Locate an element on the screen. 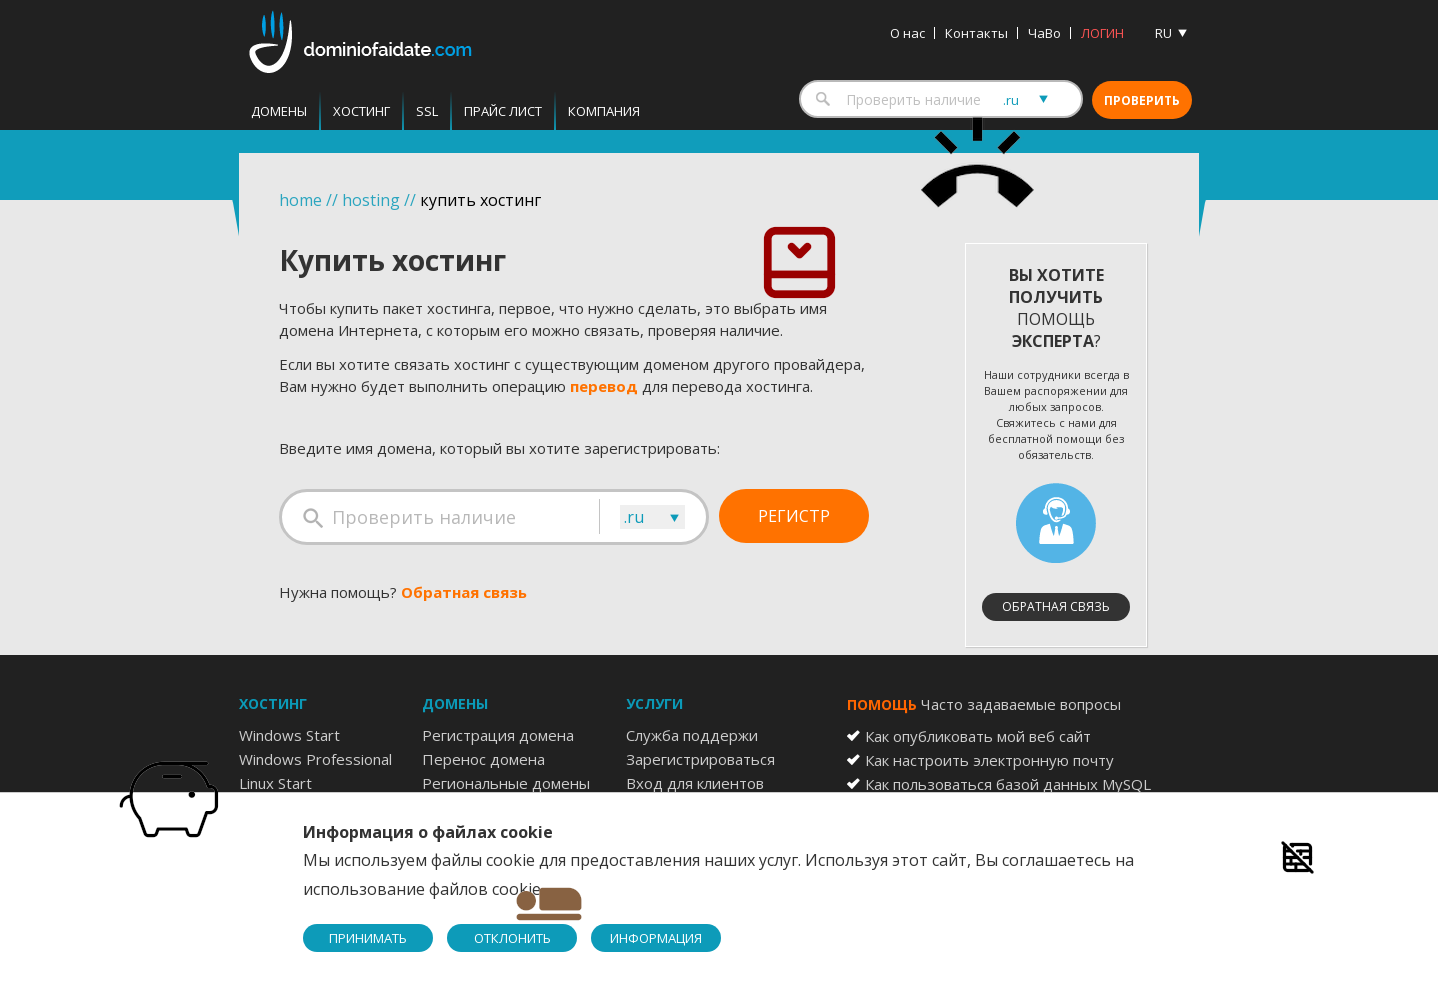  disable wall or barrier feature is located at coordinates (1297, 857).